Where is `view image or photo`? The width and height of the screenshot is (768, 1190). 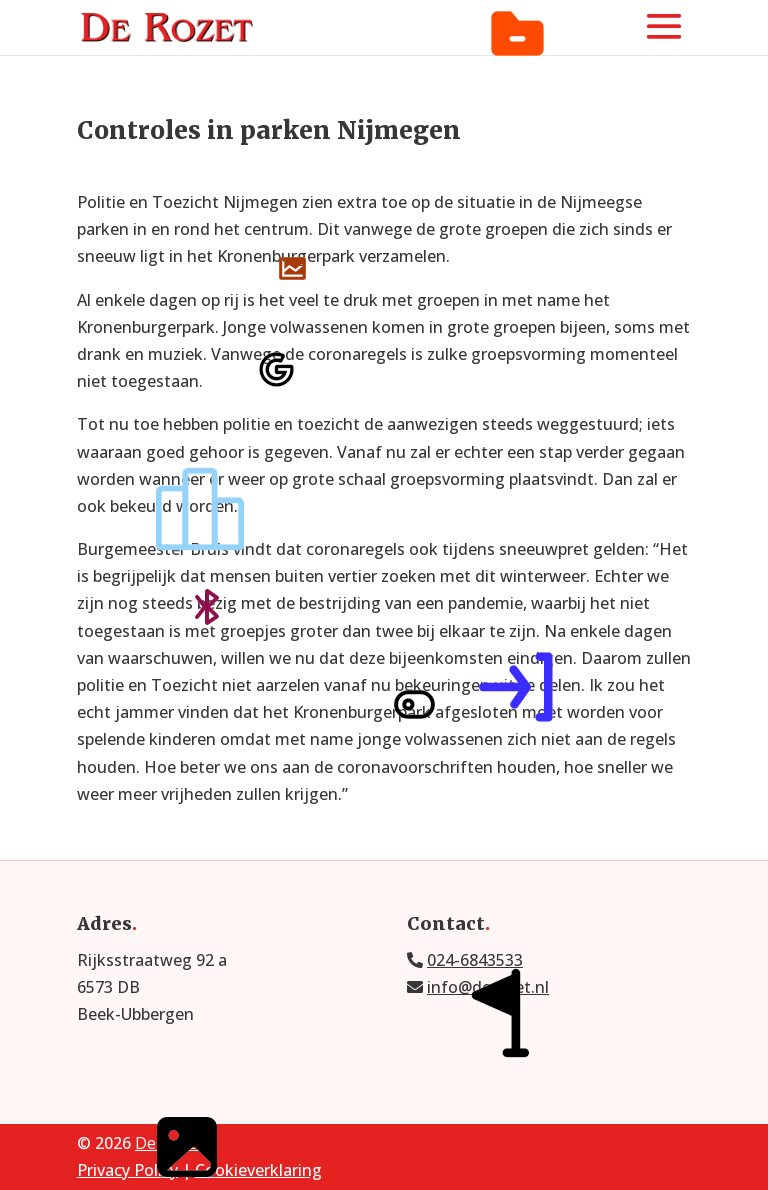 view image or photo is located at coordinates (187, 1147).